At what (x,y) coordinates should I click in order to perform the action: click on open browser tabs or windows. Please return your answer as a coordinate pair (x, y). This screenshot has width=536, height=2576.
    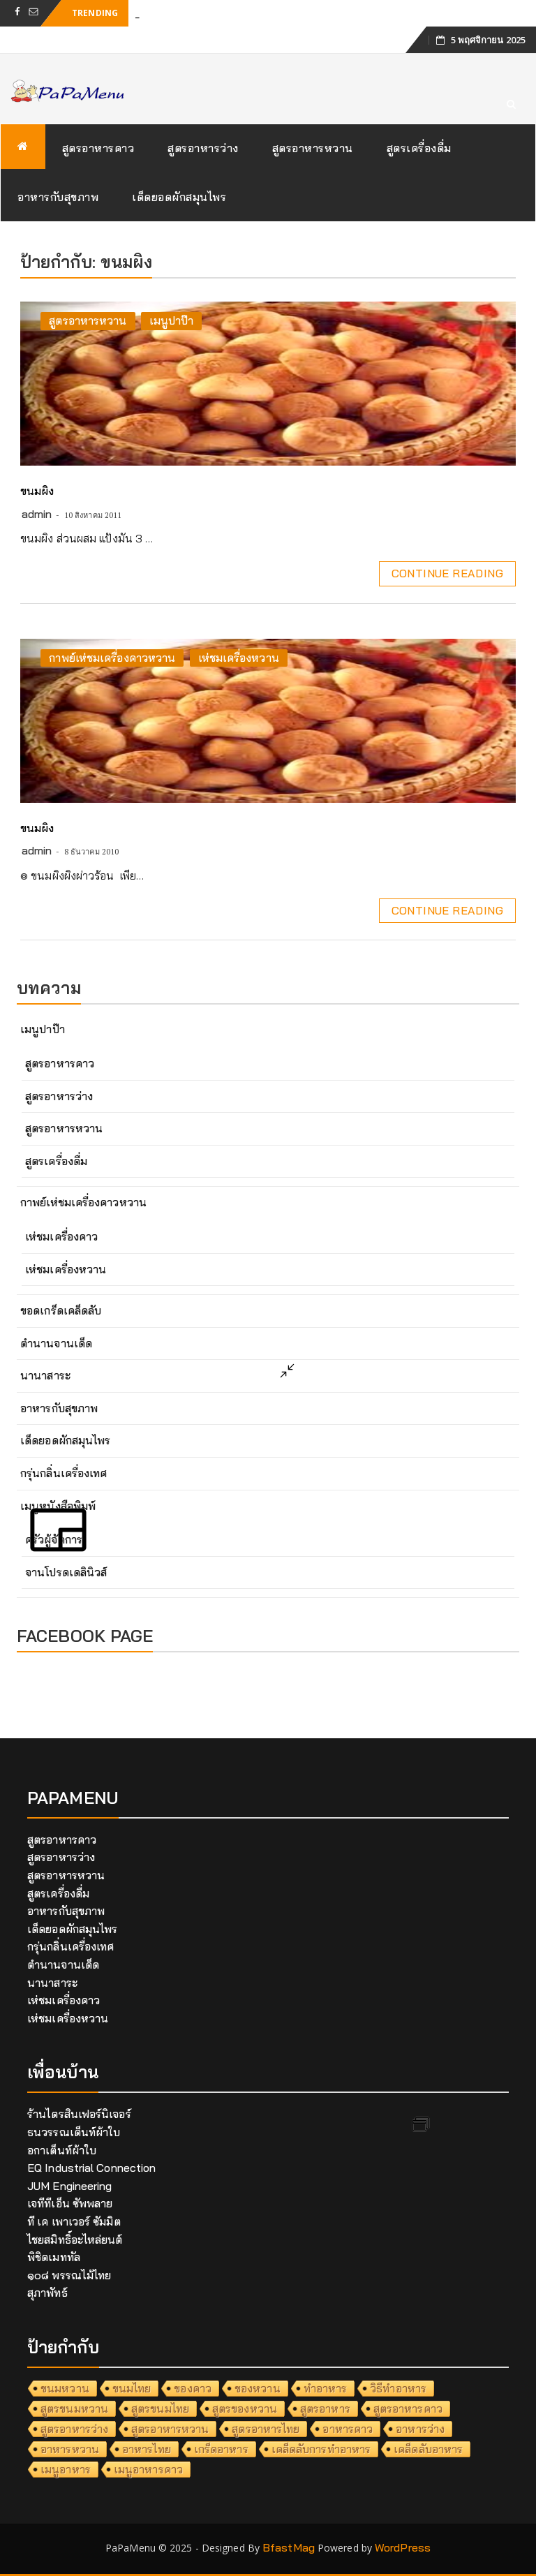
    Looking at the image, I should click on (421, 2124).